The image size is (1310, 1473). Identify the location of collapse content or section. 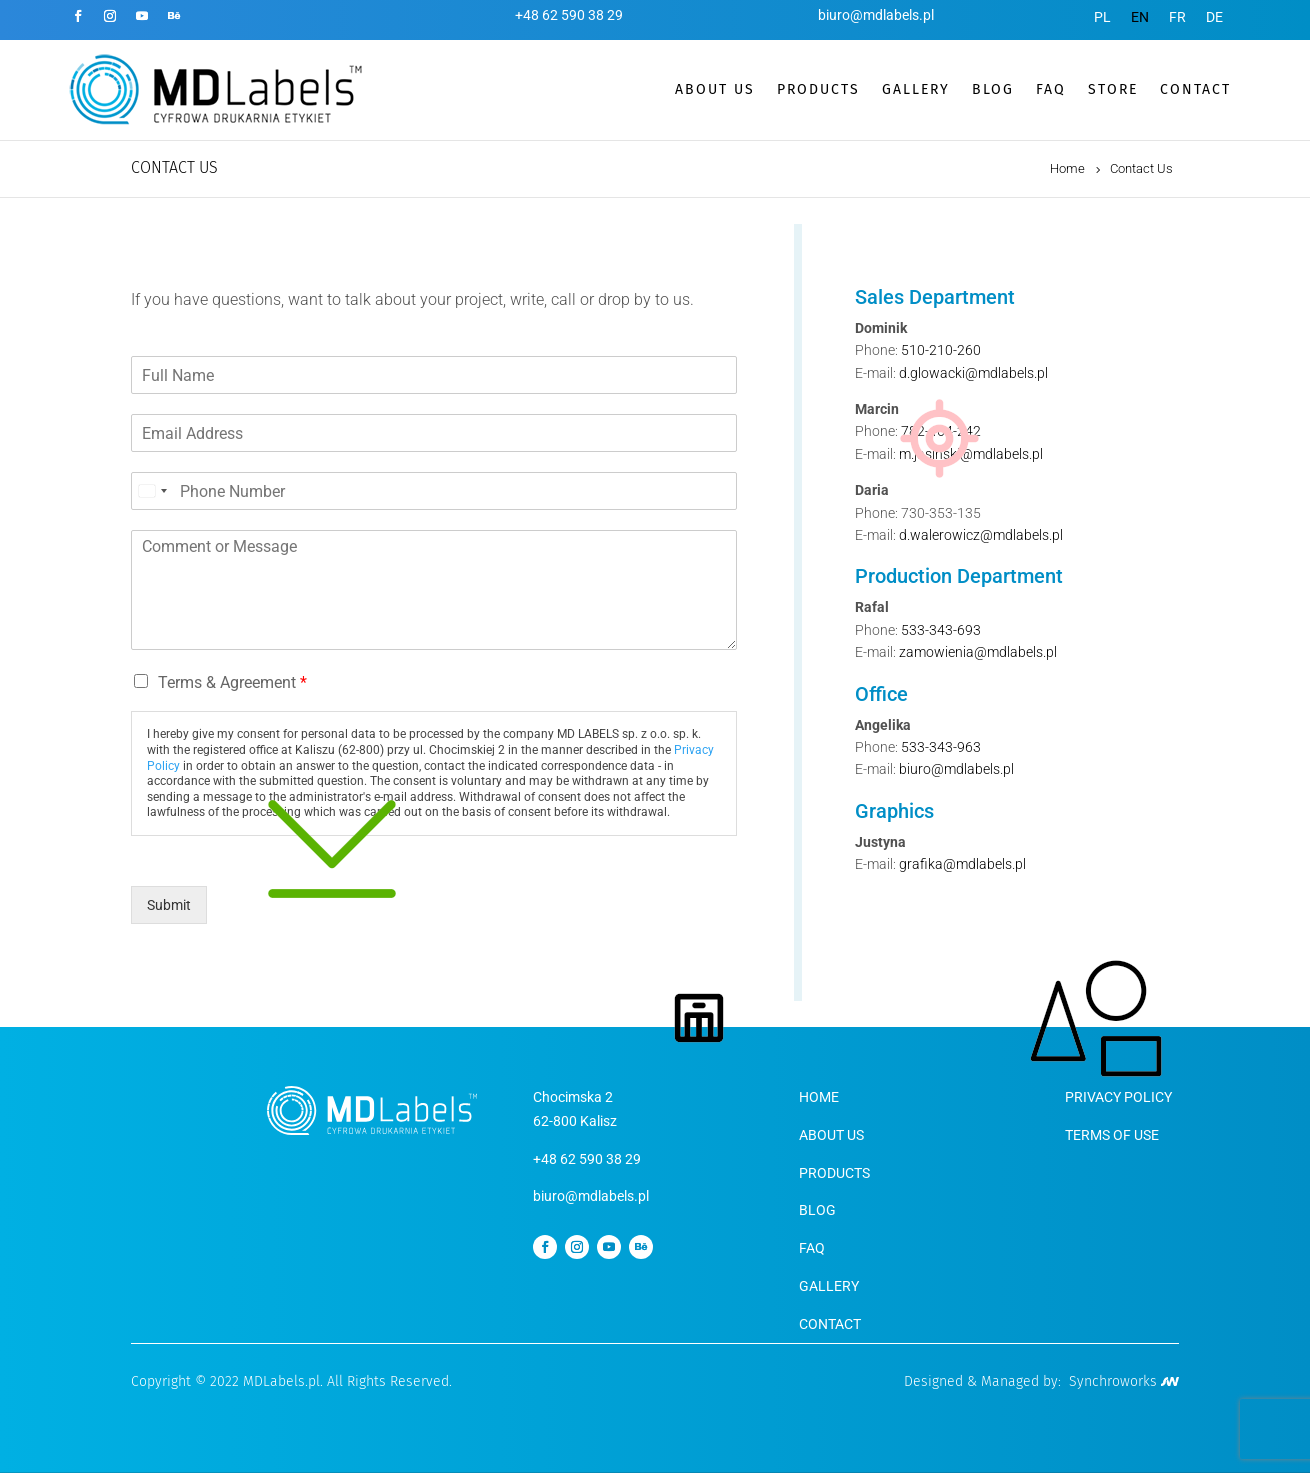
(332, 846).